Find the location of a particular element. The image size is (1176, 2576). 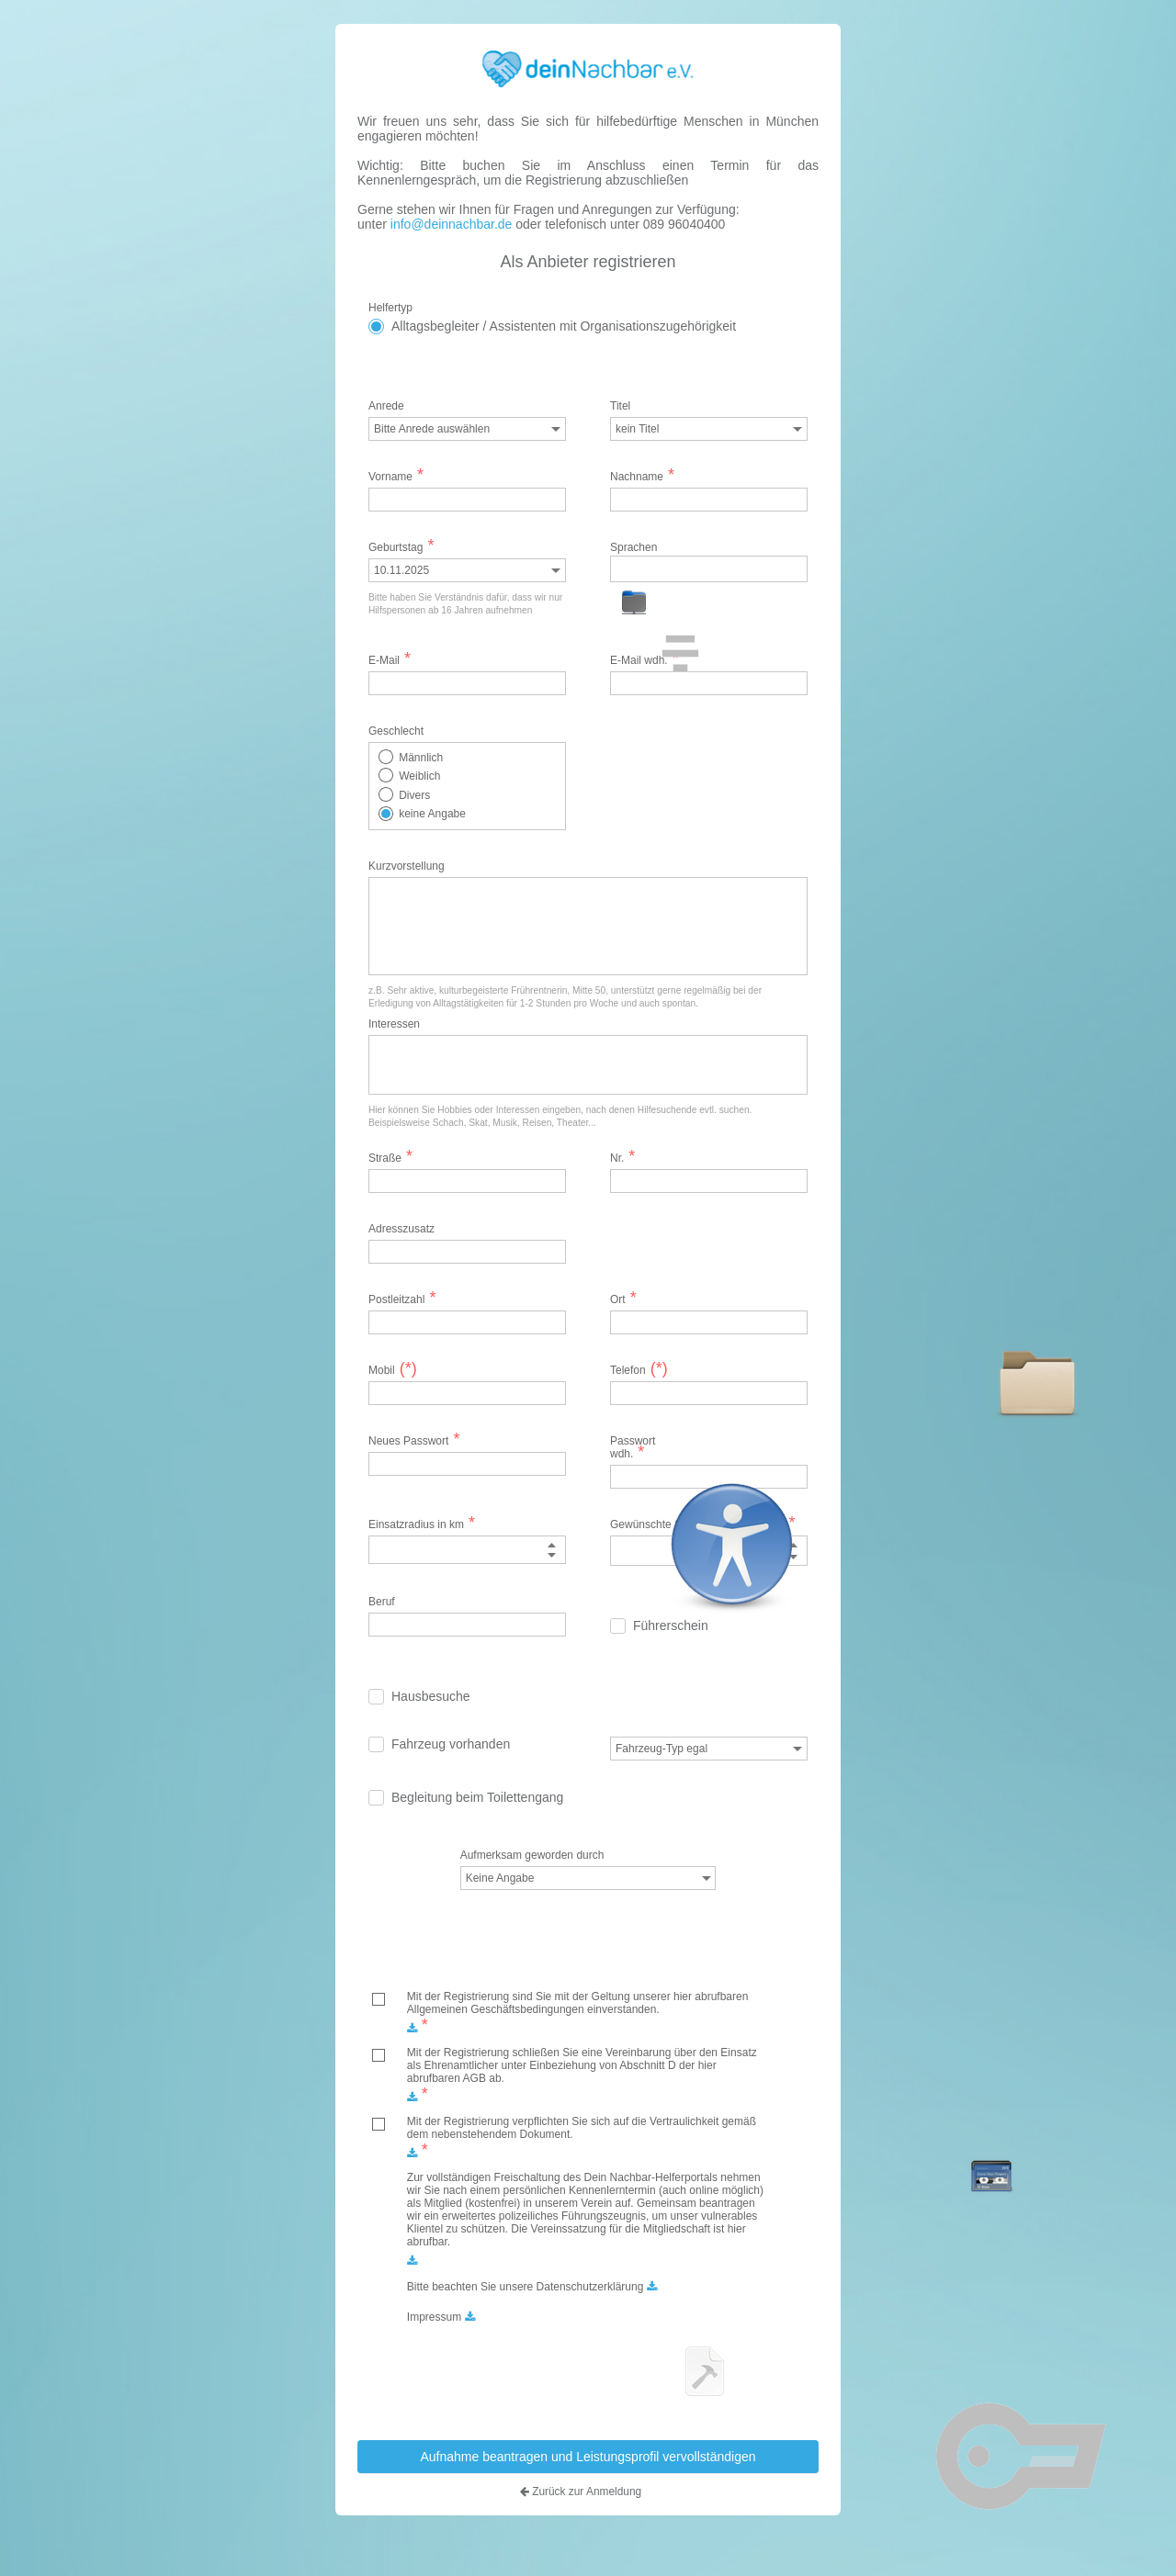

indicates tape or cassette media storage is located at coordinates (991, 2177).